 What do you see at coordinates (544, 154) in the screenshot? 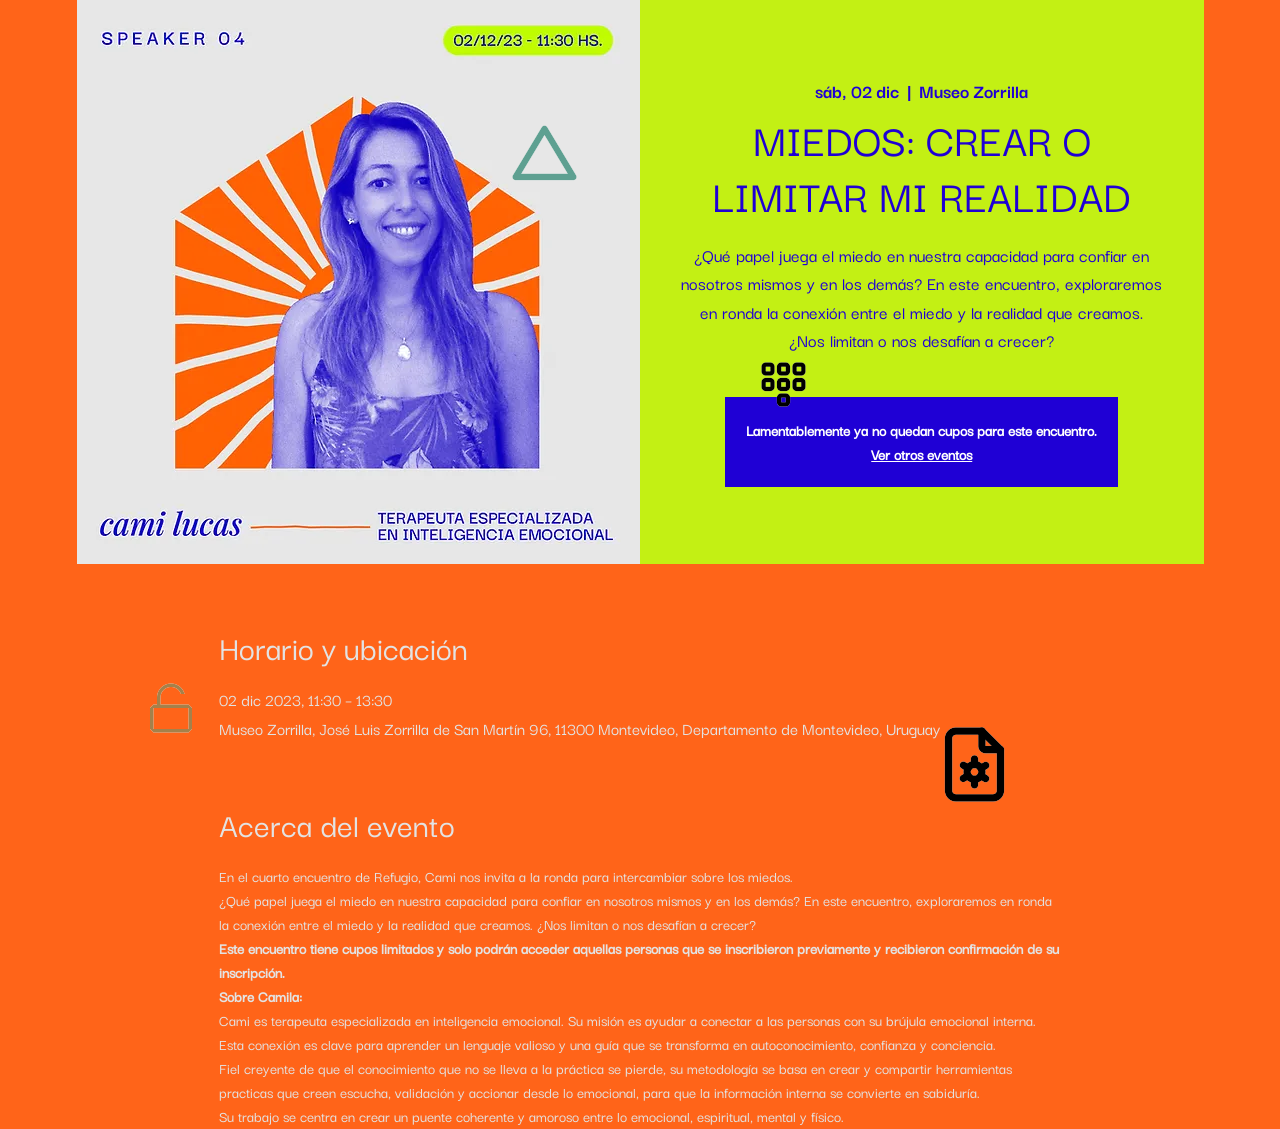
I see `vercel platform logo` at bounding box center [544, 154].